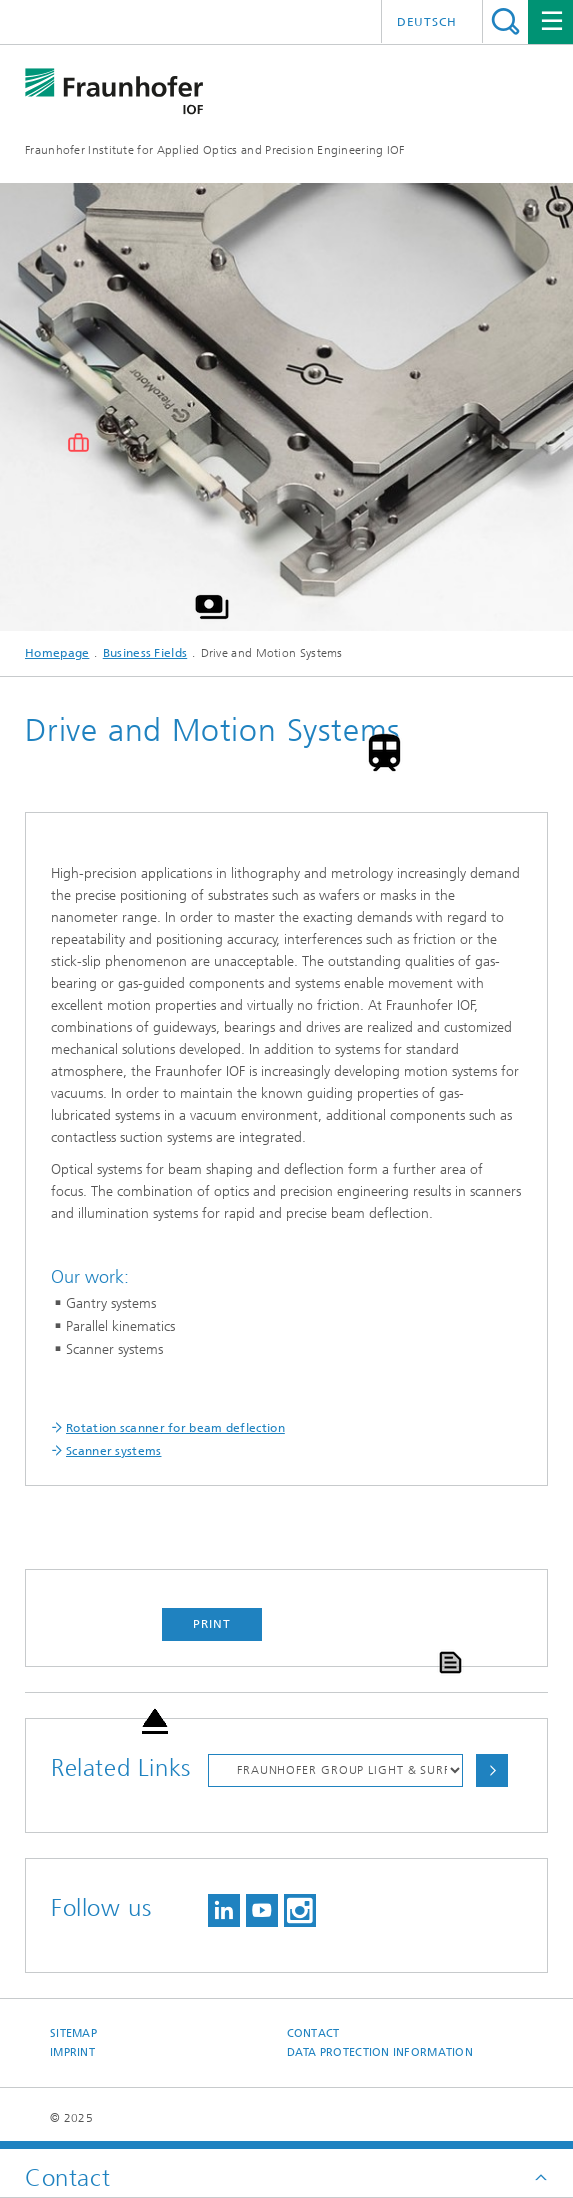 The image size is (573, 2198). I want to click on access payment methods, so click(212, 607).